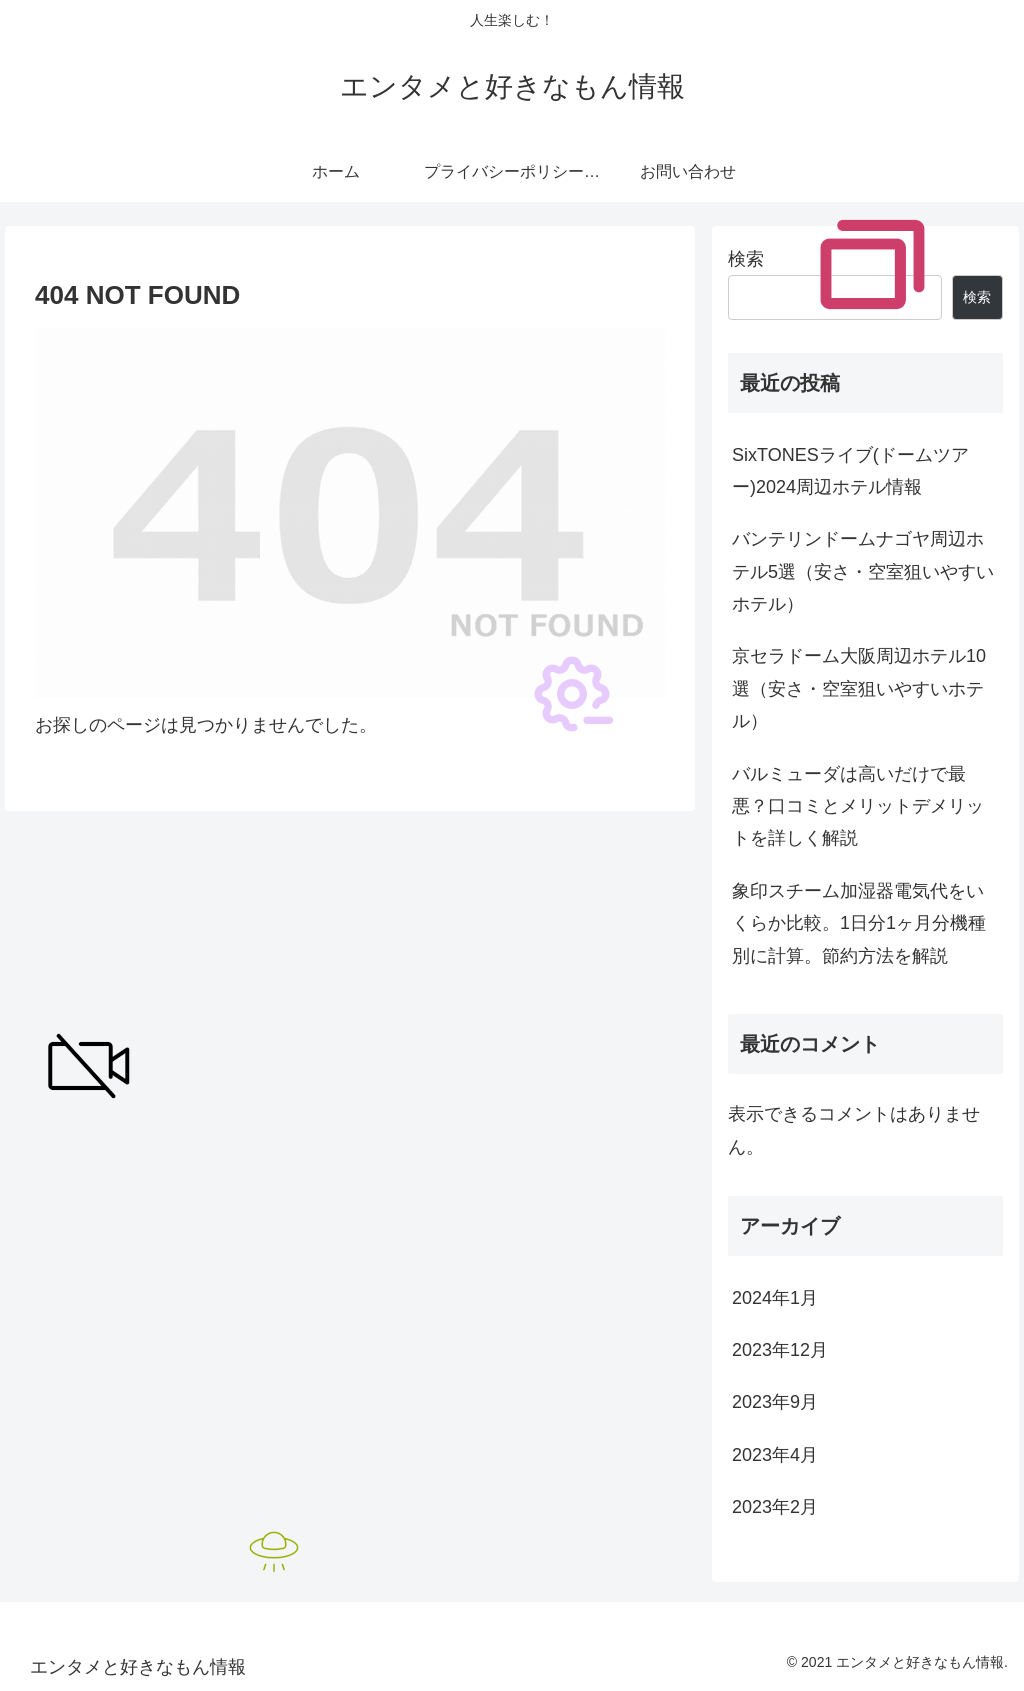 This screenshot has height=1691, width=1024. What do you see at coordinates (274, 1551) in the screenshot?
I see `access sci-fi or space-themed content` at bounding box center [274, 1551].